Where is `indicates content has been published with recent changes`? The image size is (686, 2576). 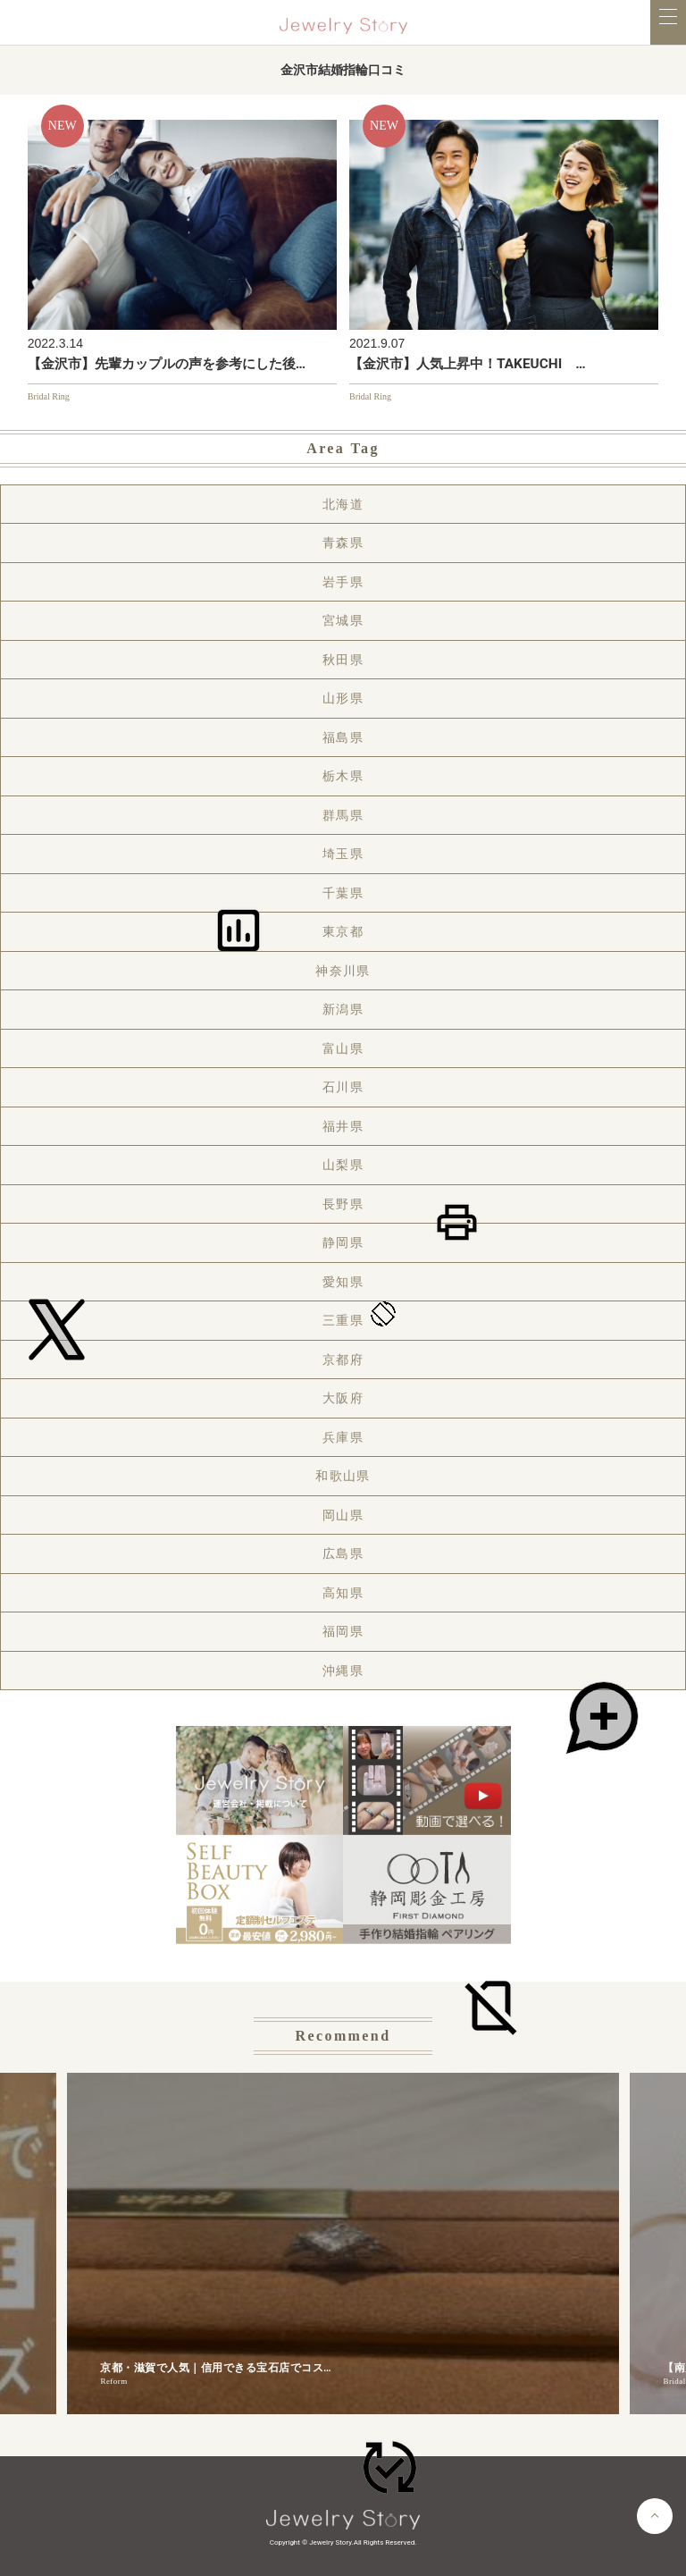 indicates content has been published with recent changes is located at coordinates (389, 2467).